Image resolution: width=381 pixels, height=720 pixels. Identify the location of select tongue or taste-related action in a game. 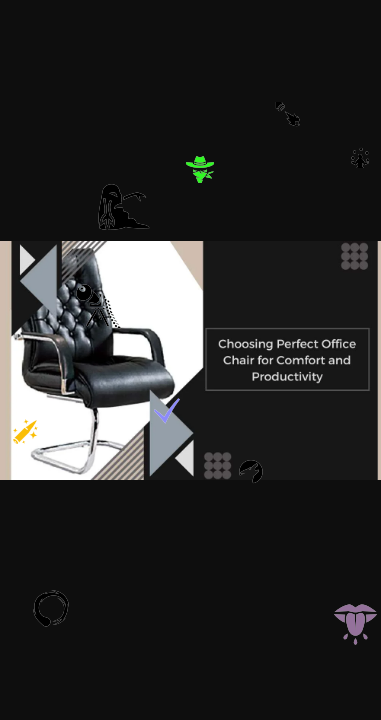
(355, 624).